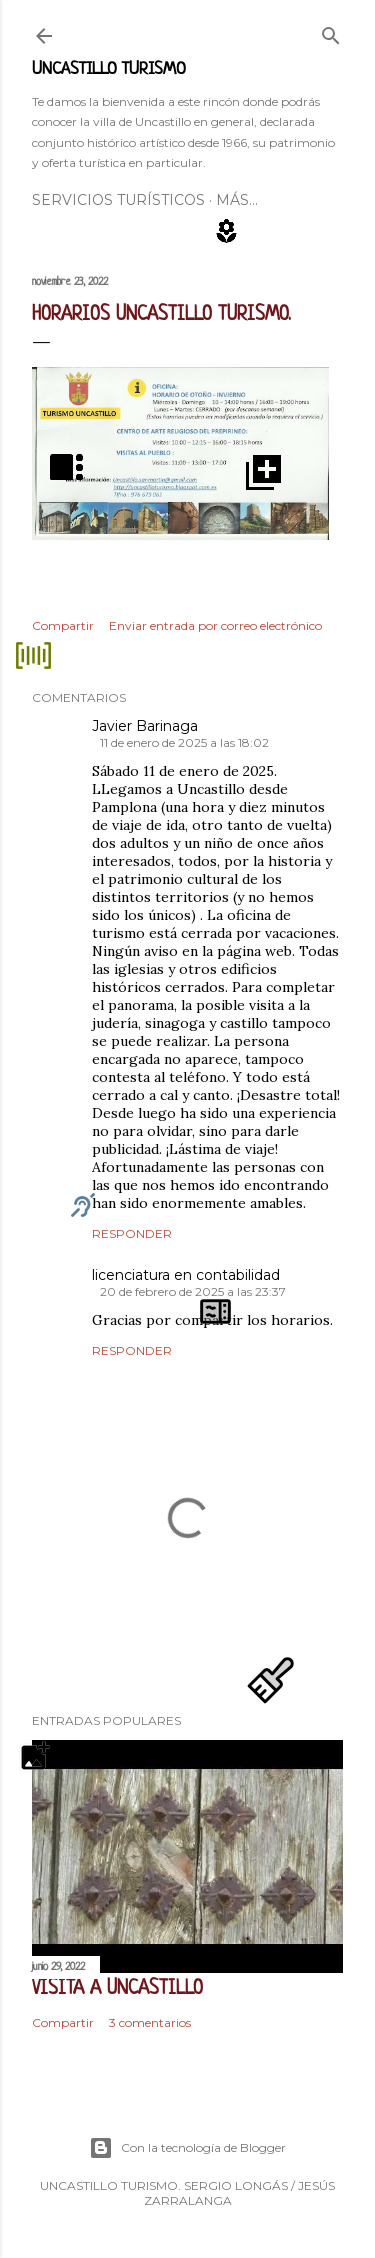 This screenshot has width=375, height=2258. What do you see at coordinates (263, 472) in the screenshot?
I see `add item to your library` at bounding box center [263, 472].